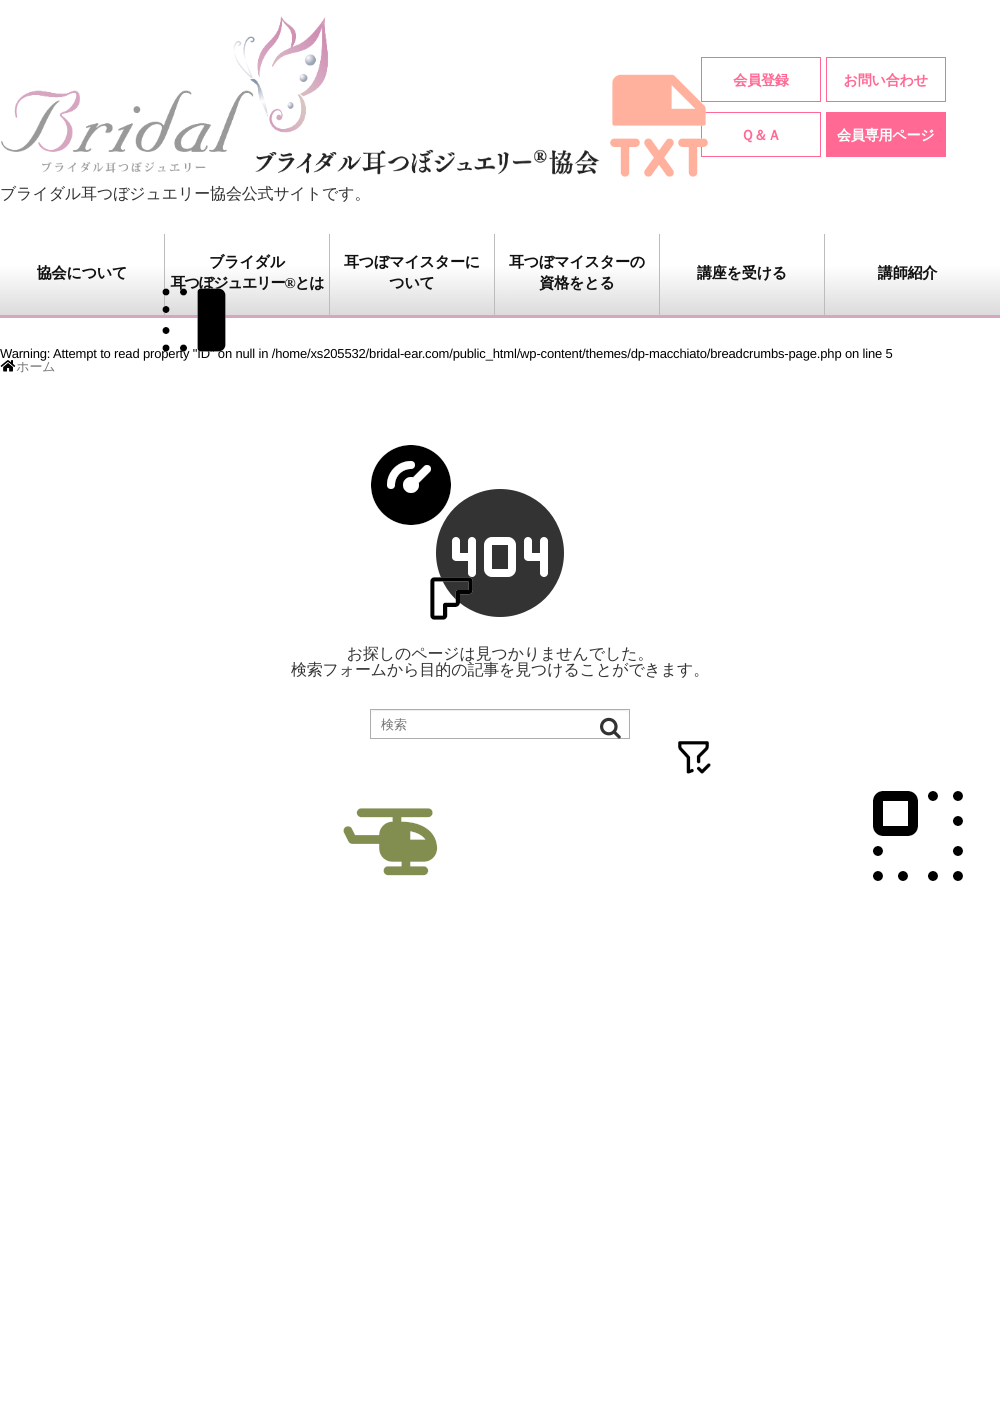 The width and height of the screenshot is (1000, 1401). I want to click on filter applied successfully, so click(693, 756).